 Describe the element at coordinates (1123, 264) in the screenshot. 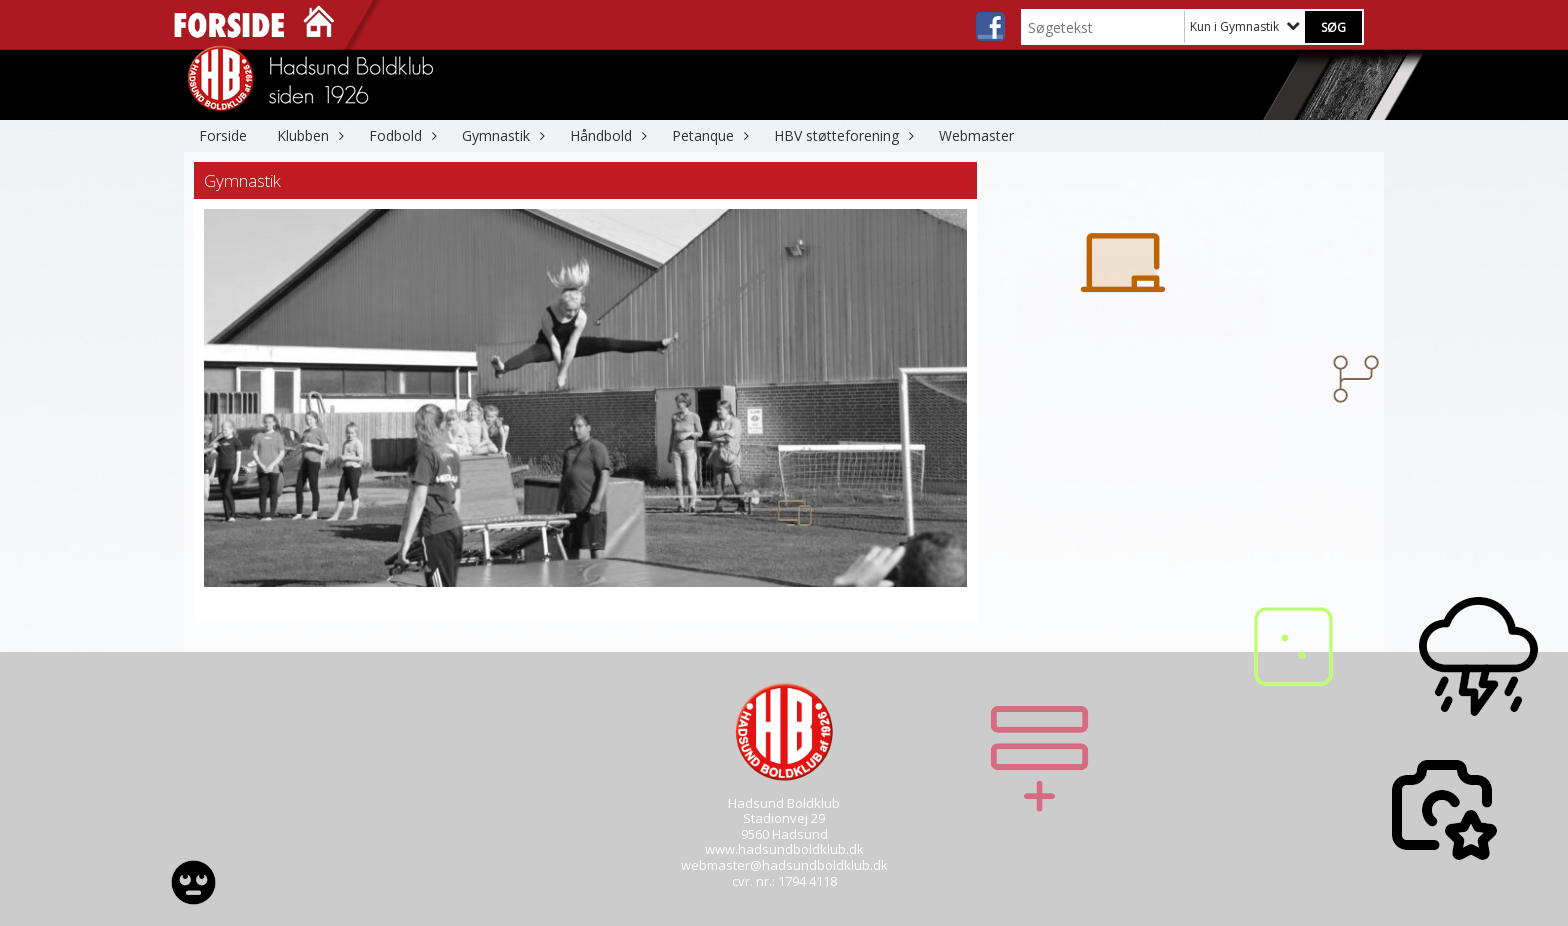

I see `access presentation or whiteboard mode` at that location.